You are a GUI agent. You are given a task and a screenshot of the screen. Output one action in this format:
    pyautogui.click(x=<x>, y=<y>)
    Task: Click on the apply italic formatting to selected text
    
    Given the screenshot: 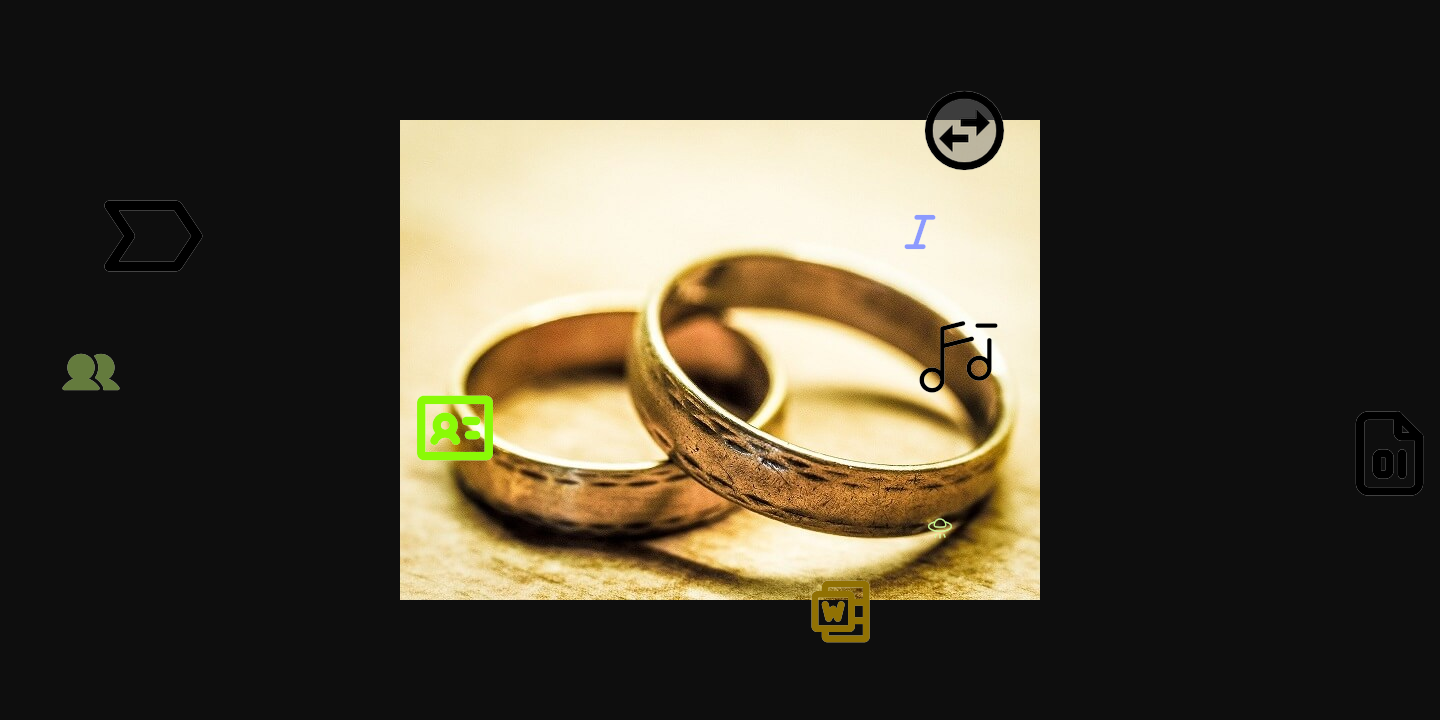 What is the action you would take?
    pyautogui.click(x=920, y=232)
    